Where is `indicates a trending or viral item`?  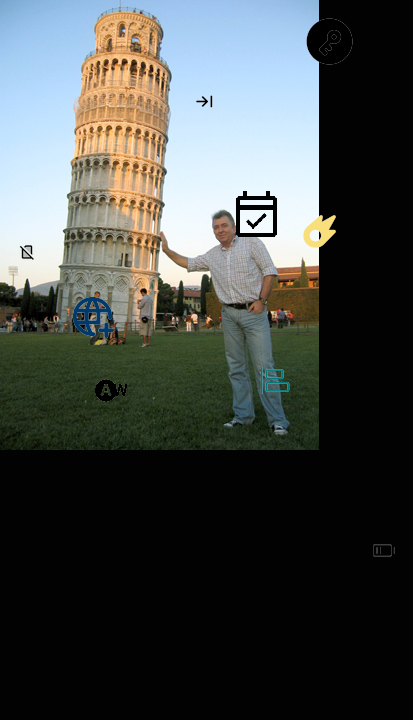 indicates a trending or viral item is located at coordinates (319, 231).